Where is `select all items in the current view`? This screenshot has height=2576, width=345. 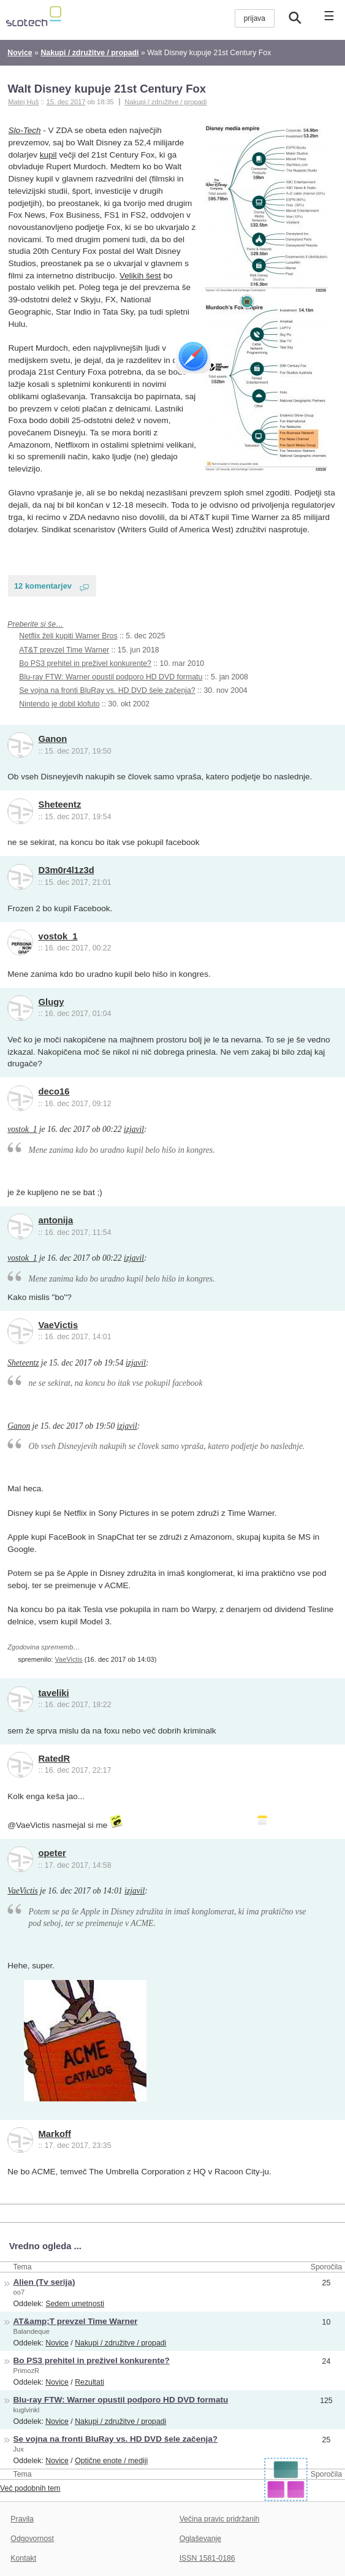 select all items in the current view is located at coordinates (286, 2479).